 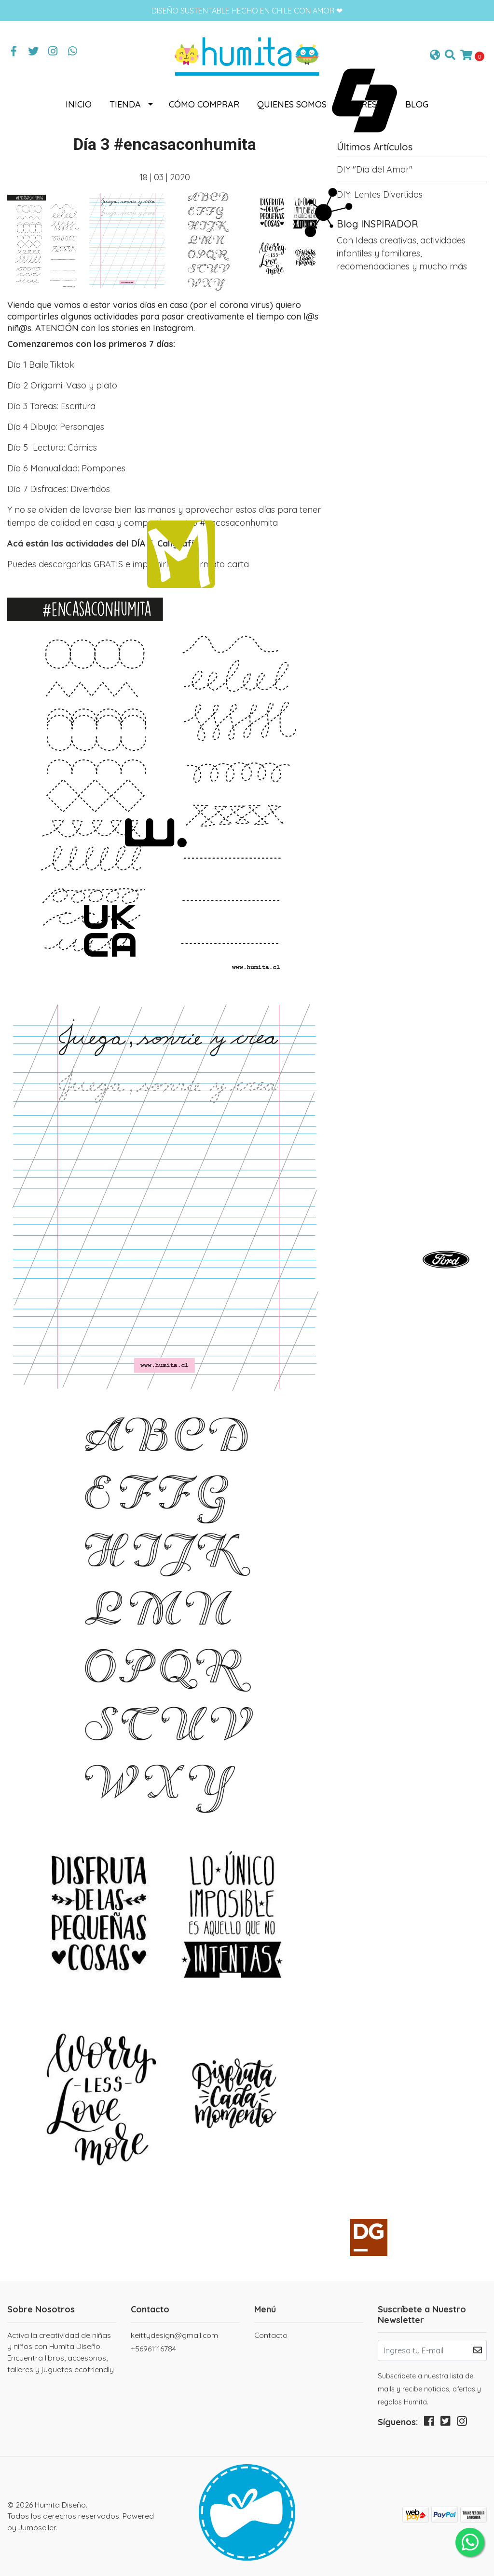 What do you see at coordinates (181, 554) in the screenshot?
I see `visit the models resource website` at bounding box center [181, 554].